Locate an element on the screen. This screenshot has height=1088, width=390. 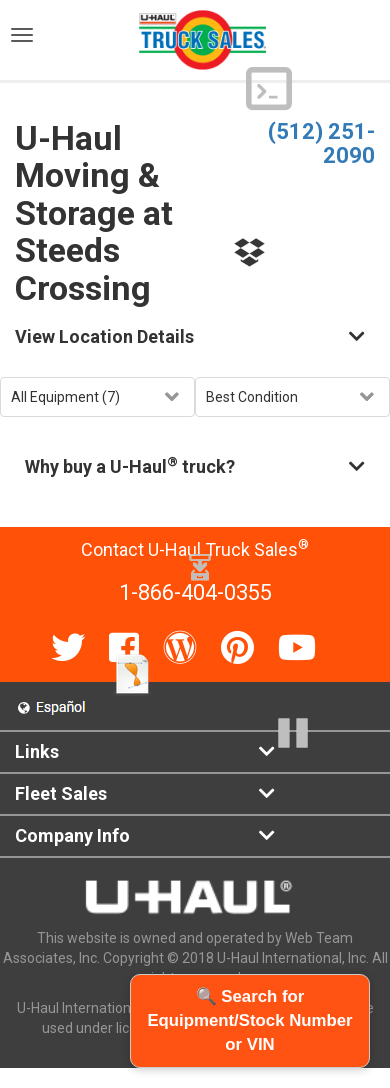
open the terminal application is located at coordinates (269, 90).